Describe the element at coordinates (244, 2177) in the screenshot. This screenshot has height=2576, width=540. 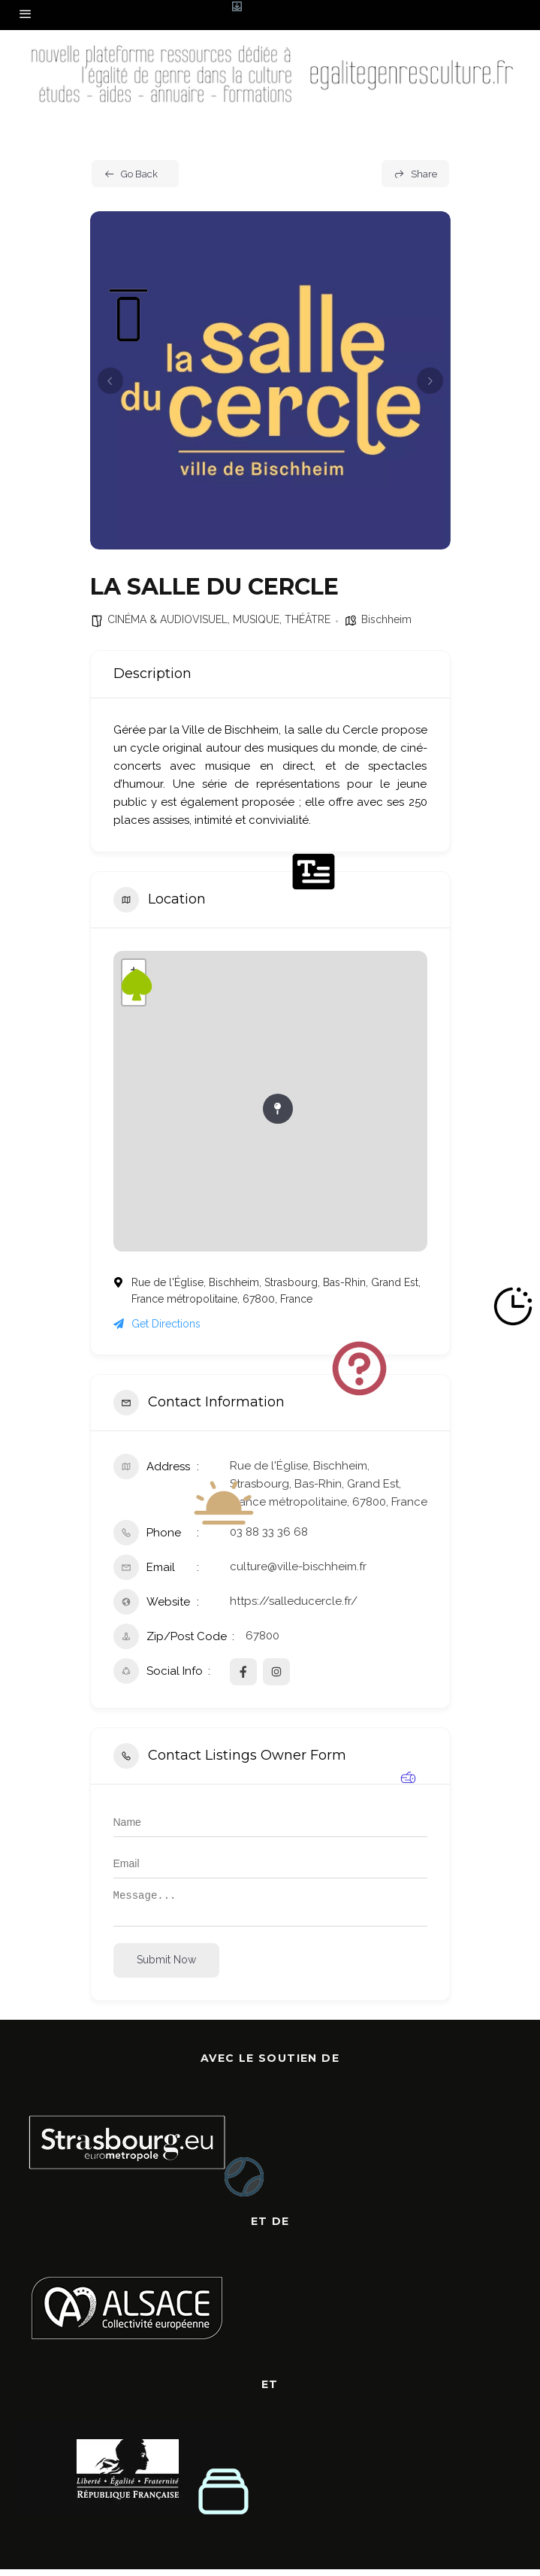
I see `access tennis or sports-related content` at that location.